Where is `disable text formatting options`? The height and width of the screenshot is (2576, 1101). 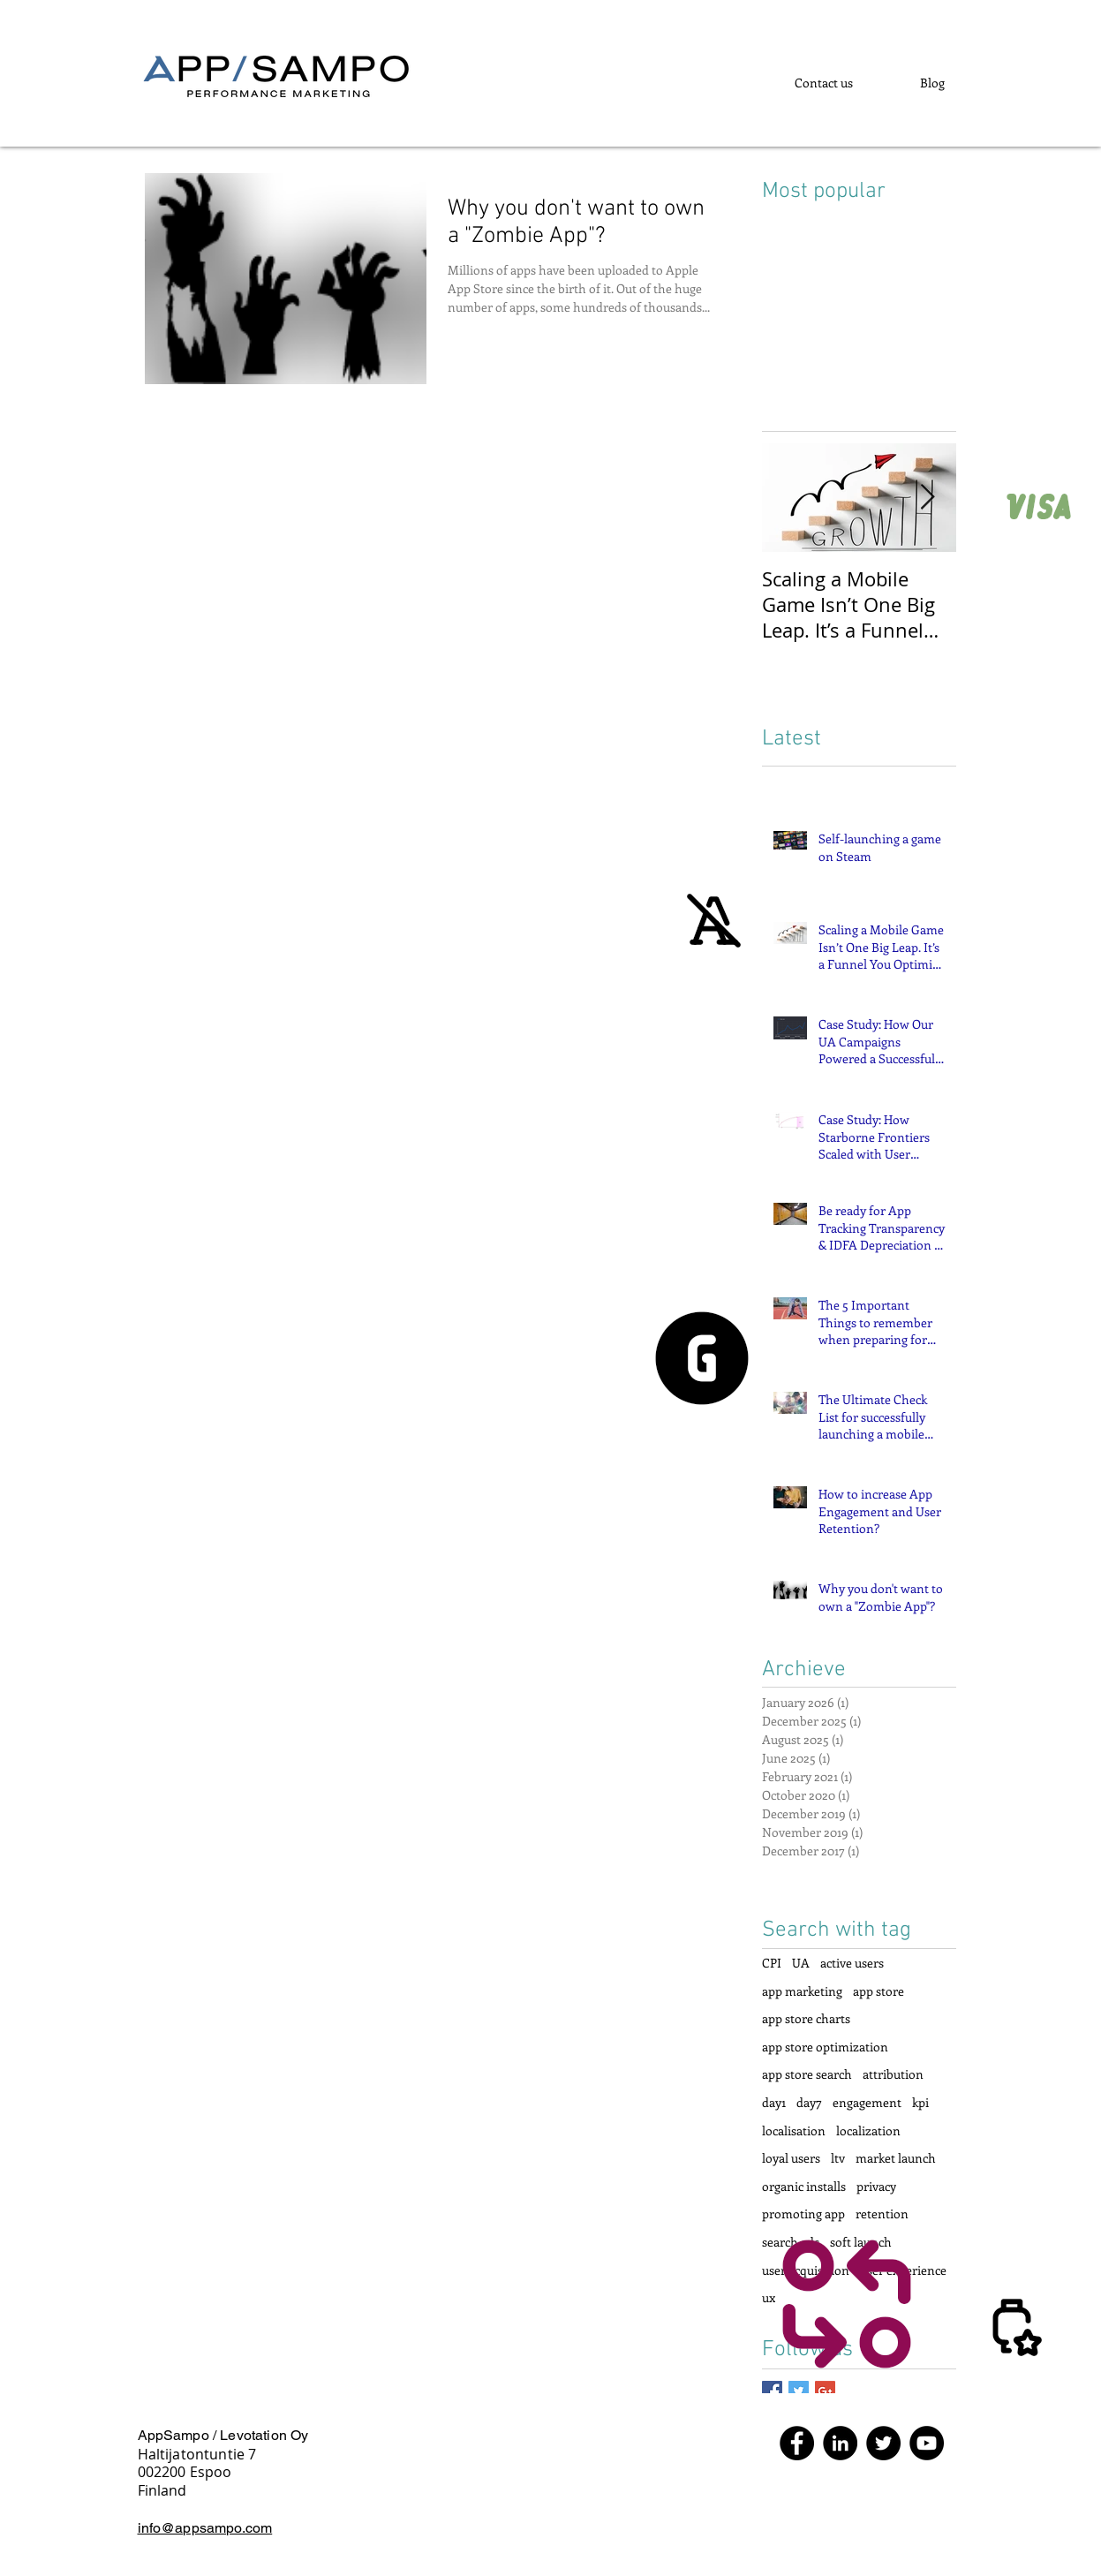
disable text formatting options is located at coordinates (713, 920).